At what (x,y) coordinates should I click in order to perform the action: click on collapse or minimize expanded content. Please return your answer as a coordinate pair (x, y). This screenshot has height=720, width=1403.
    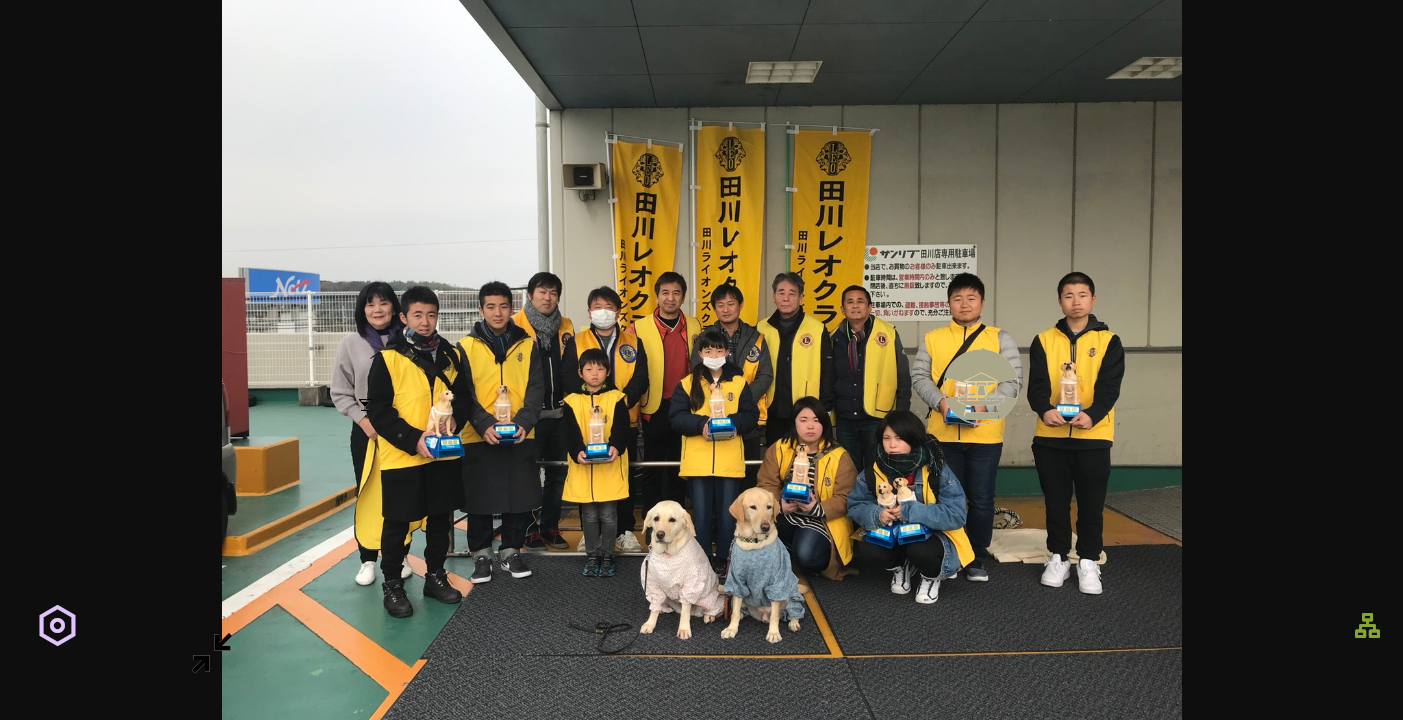
    Looking at the image, I should click on (212, 653).